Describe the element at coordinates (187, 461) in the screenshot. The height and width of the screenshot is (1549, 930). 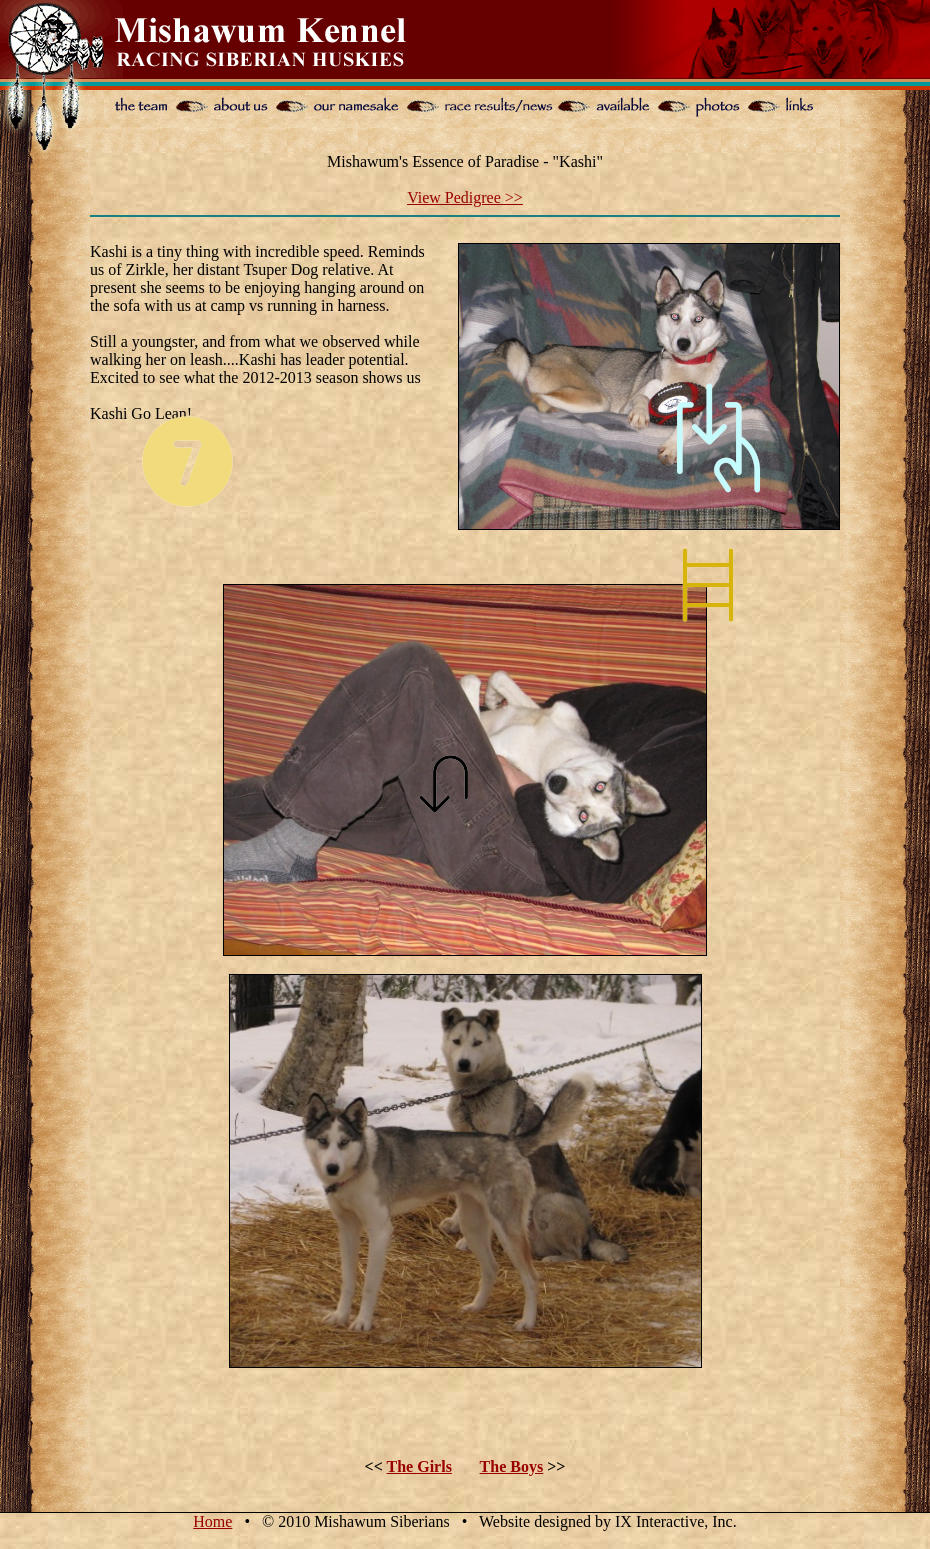
I see `indicates step 7 in a multi-step process` at that location.